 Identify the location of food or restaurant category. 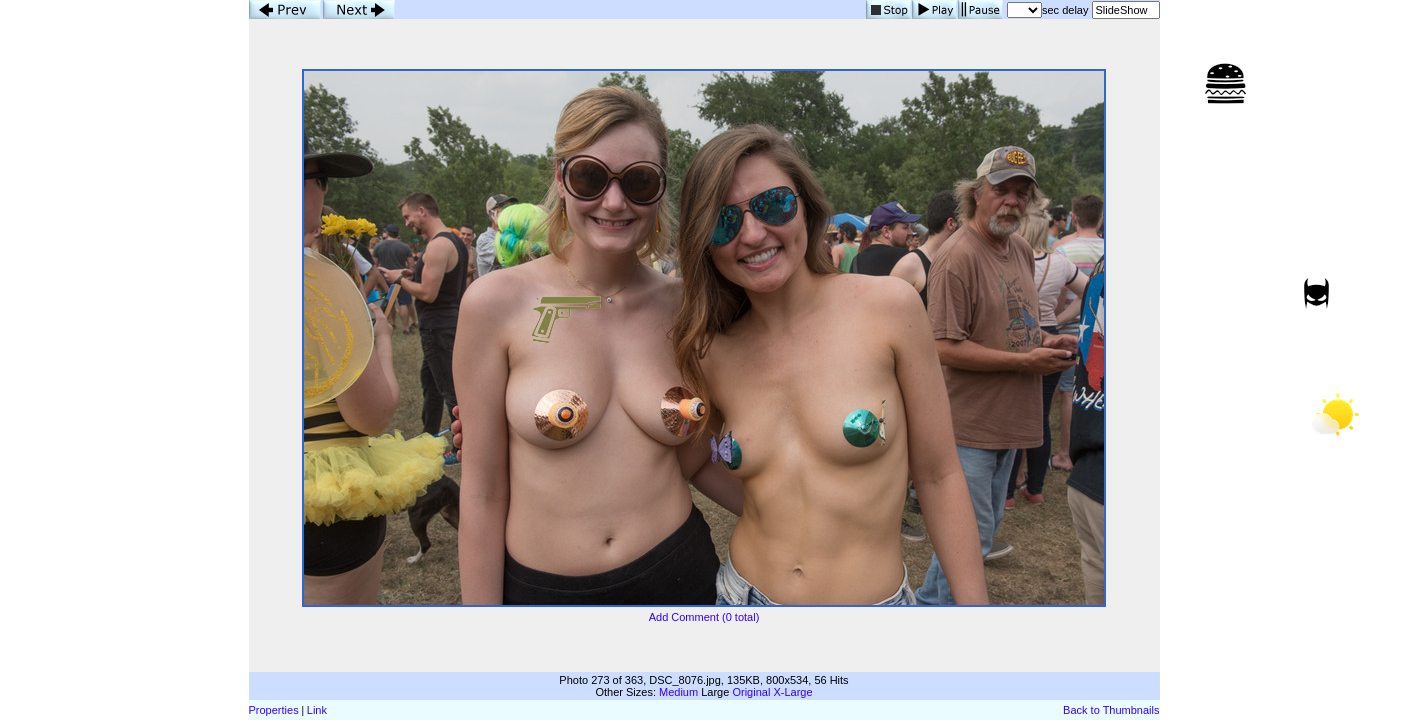
(1225, 83).